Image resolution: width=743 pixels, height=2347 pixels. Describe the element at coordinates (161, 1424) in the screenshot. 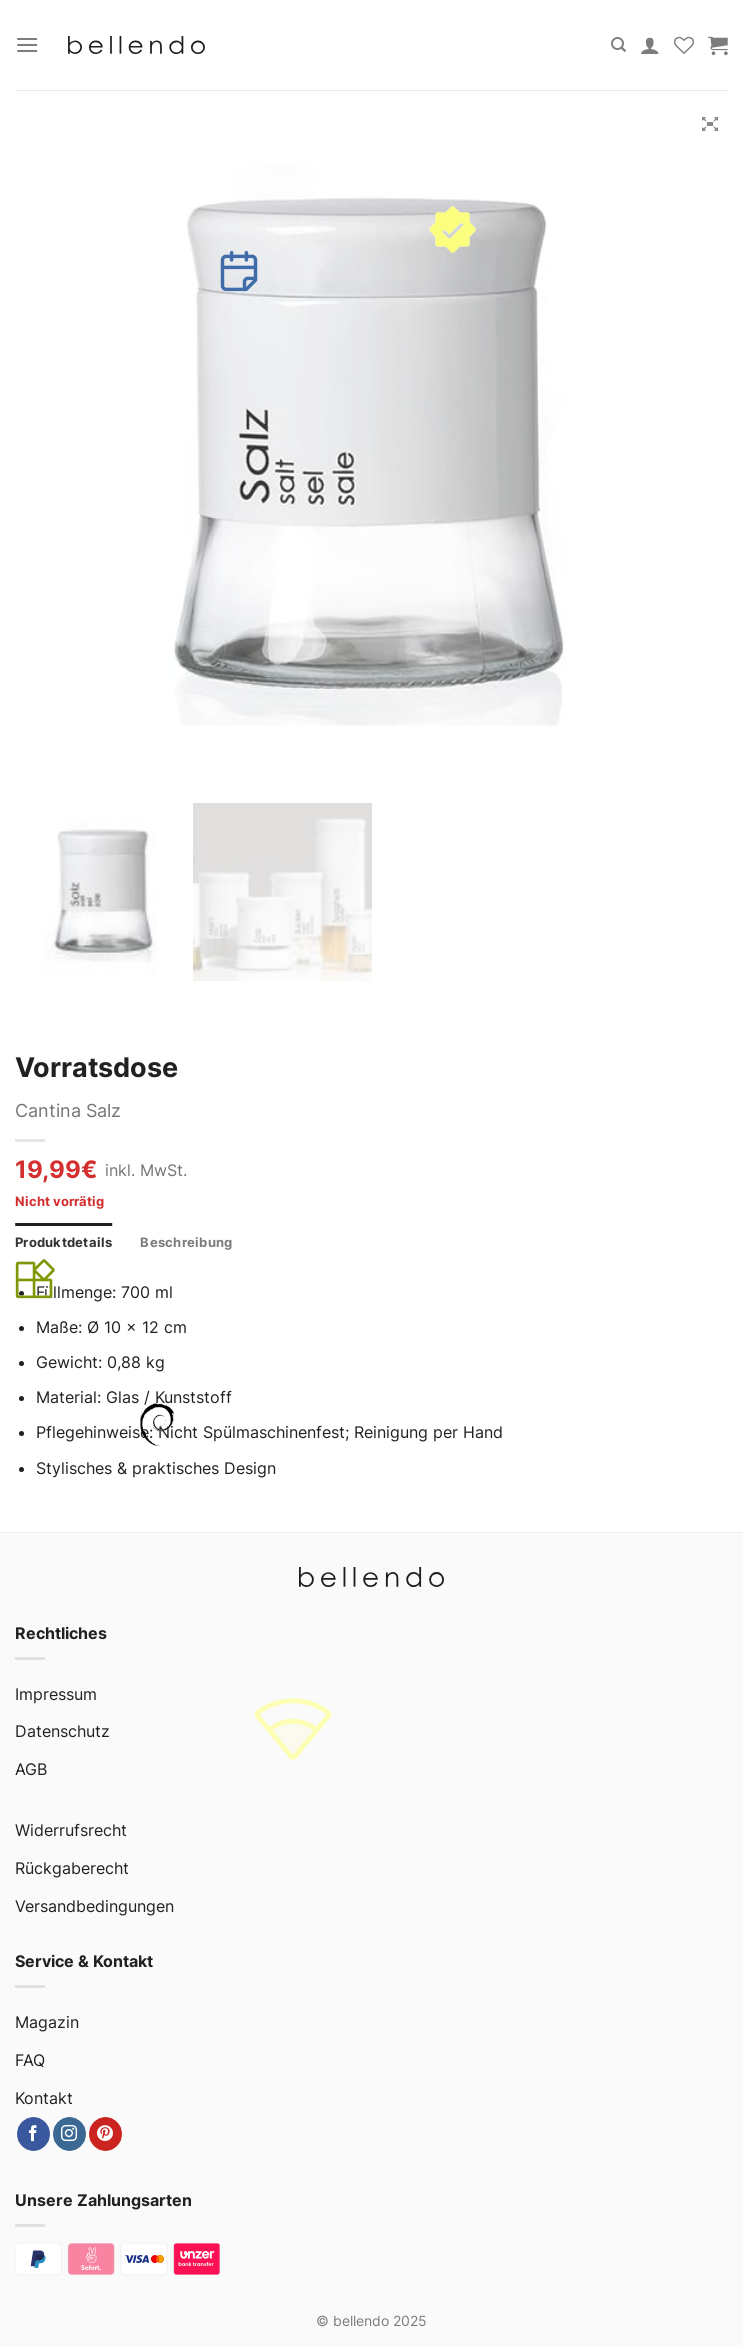

I see `open a debian linux terminal session` at that location.